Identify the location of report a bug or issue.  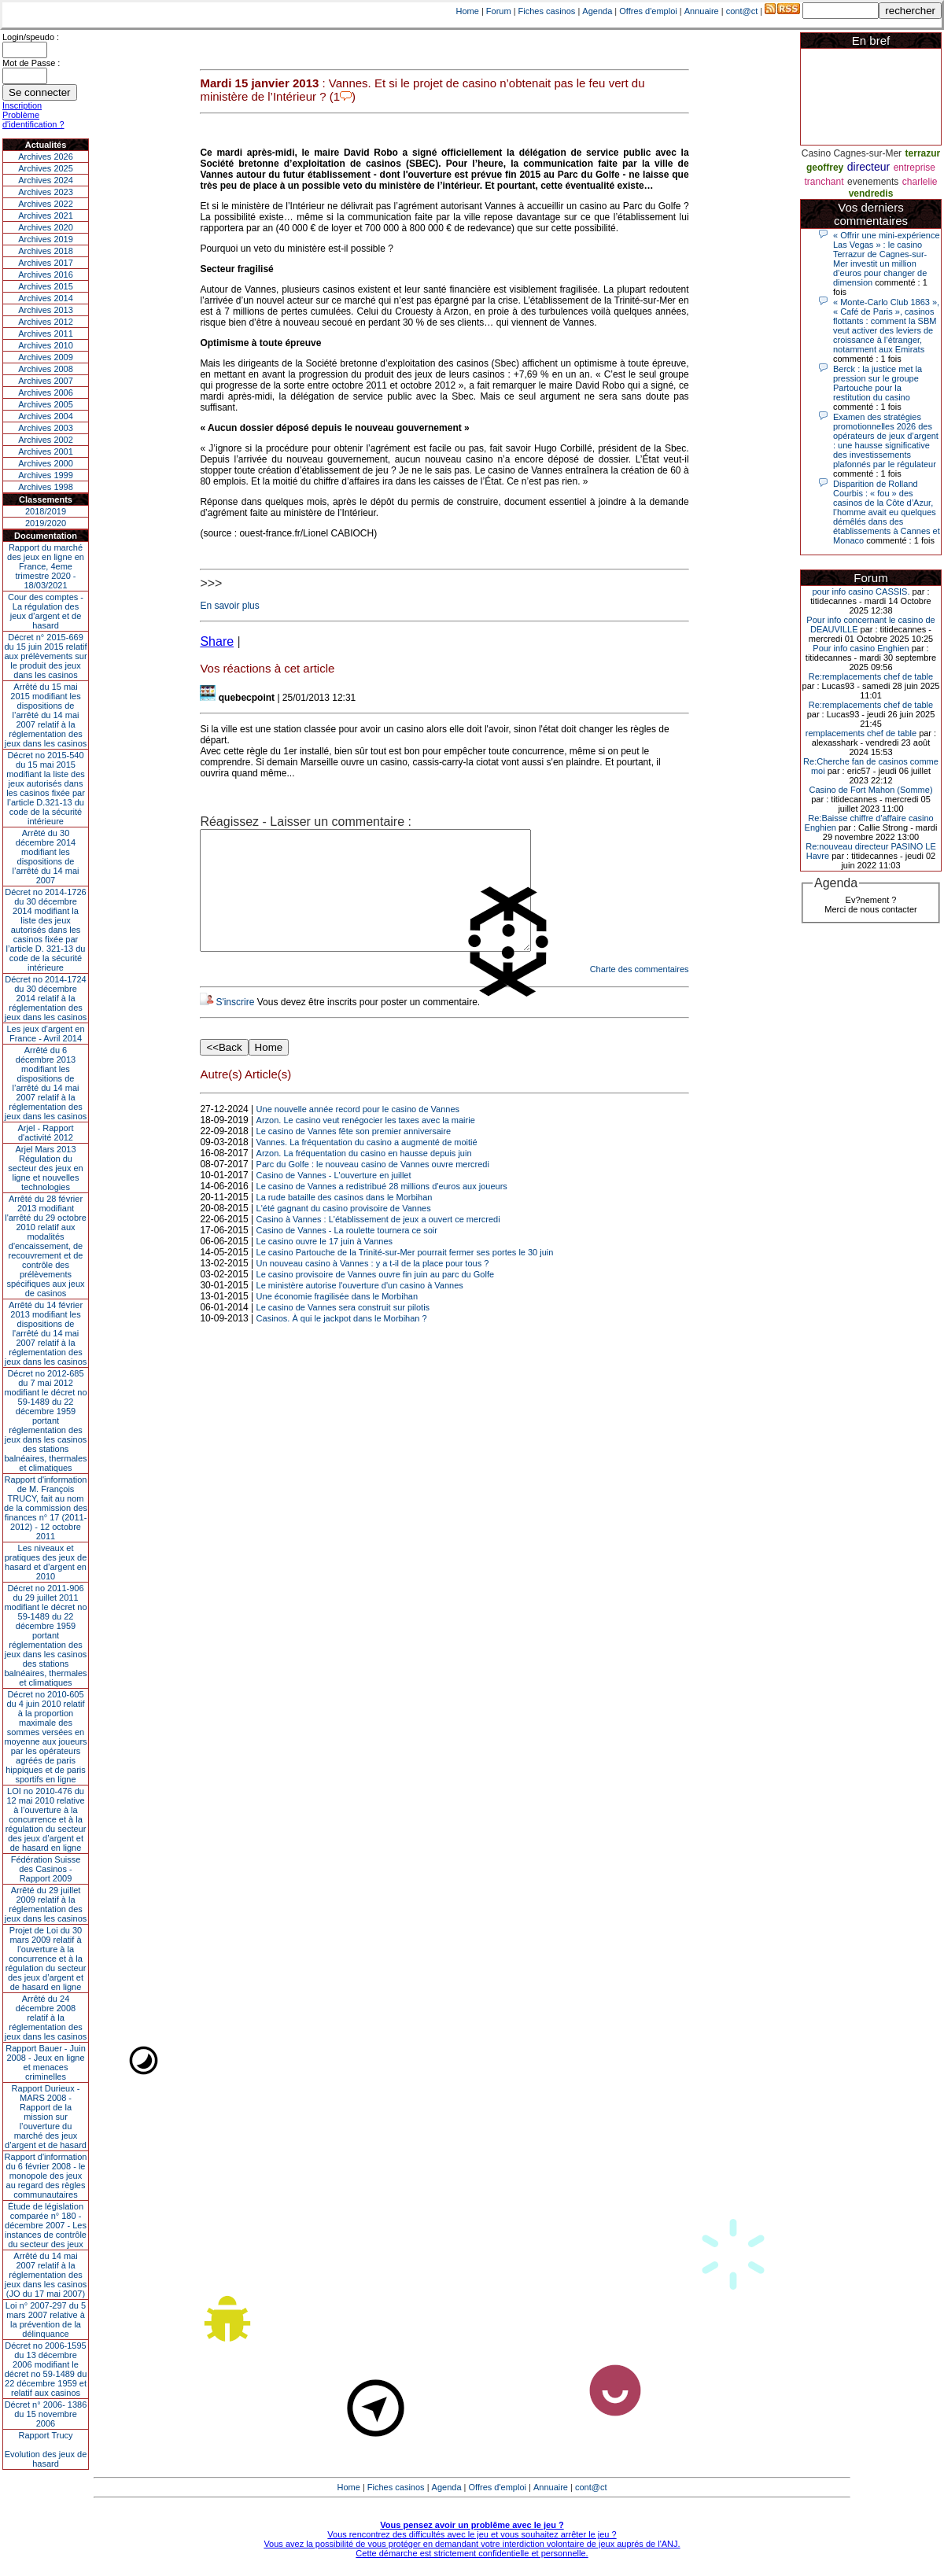
(227, 2319).